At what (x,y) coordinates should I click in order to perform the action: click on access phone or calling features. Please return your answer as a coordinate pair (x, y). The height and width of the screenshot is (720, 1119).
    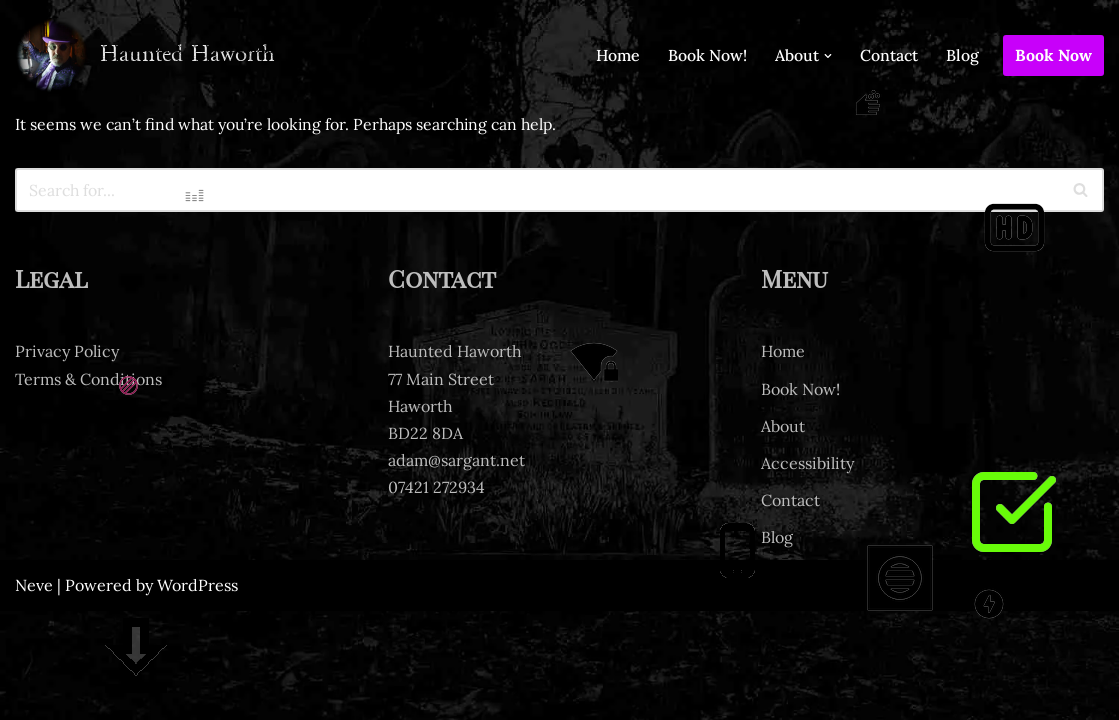
    Looking at the image, I should click on (737, 550).